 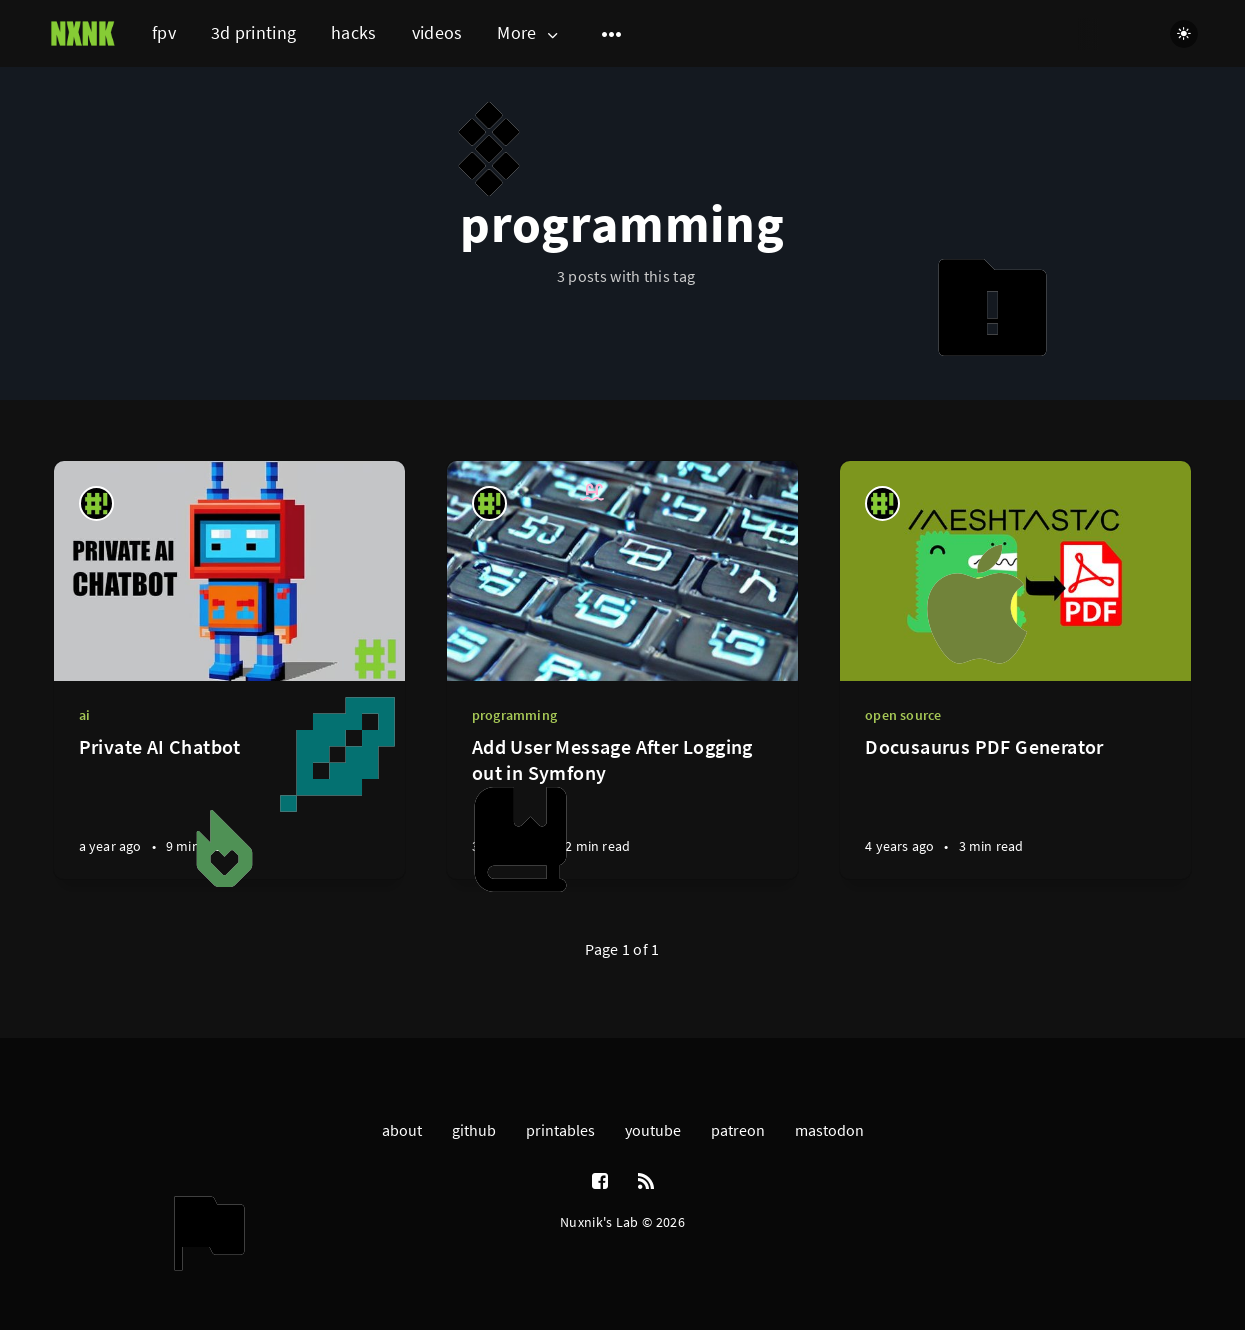 I want to click on Apple company logo, so click(x=977, y=604).